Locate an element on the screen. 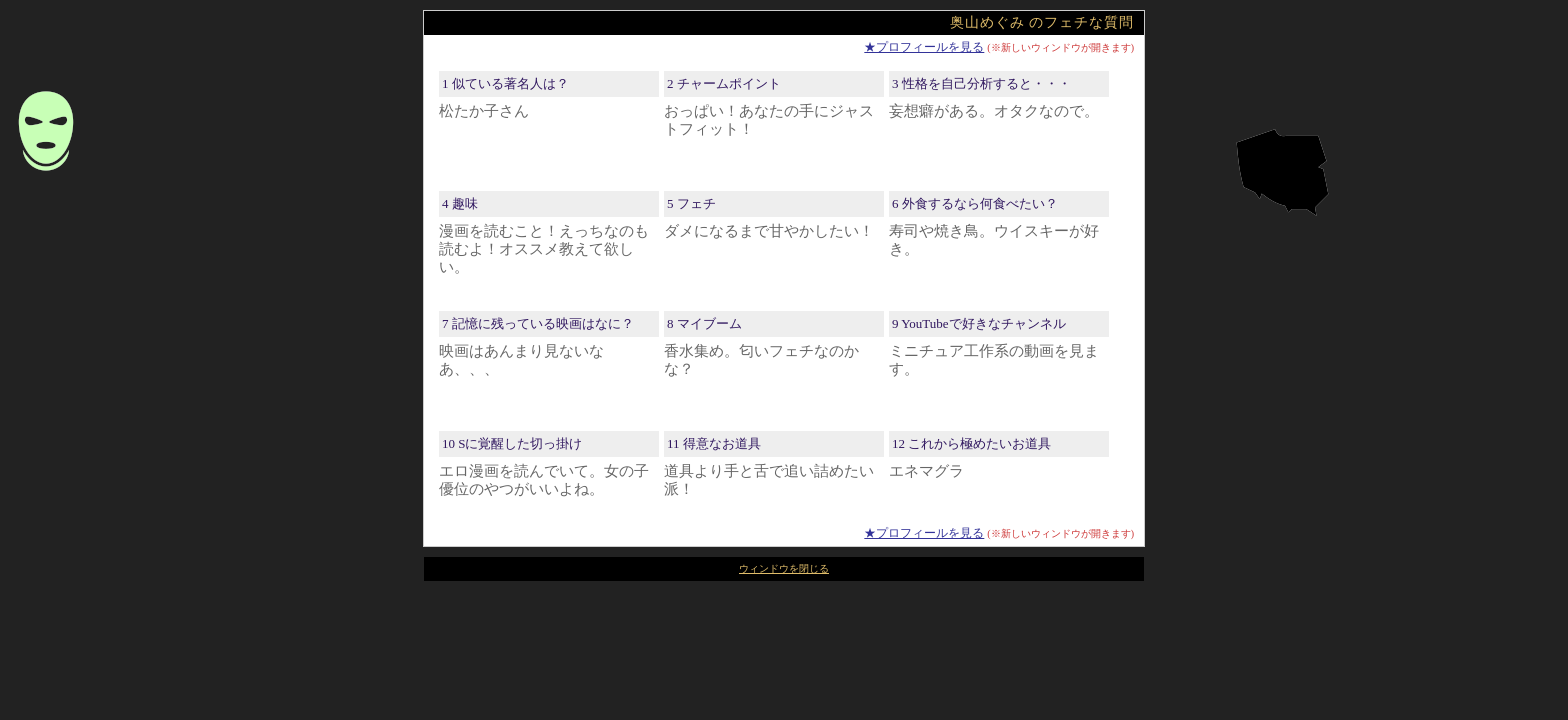 This screenshot has height=720, width=1568. select Poland as your country or region is located at coordinates (1282, 172).